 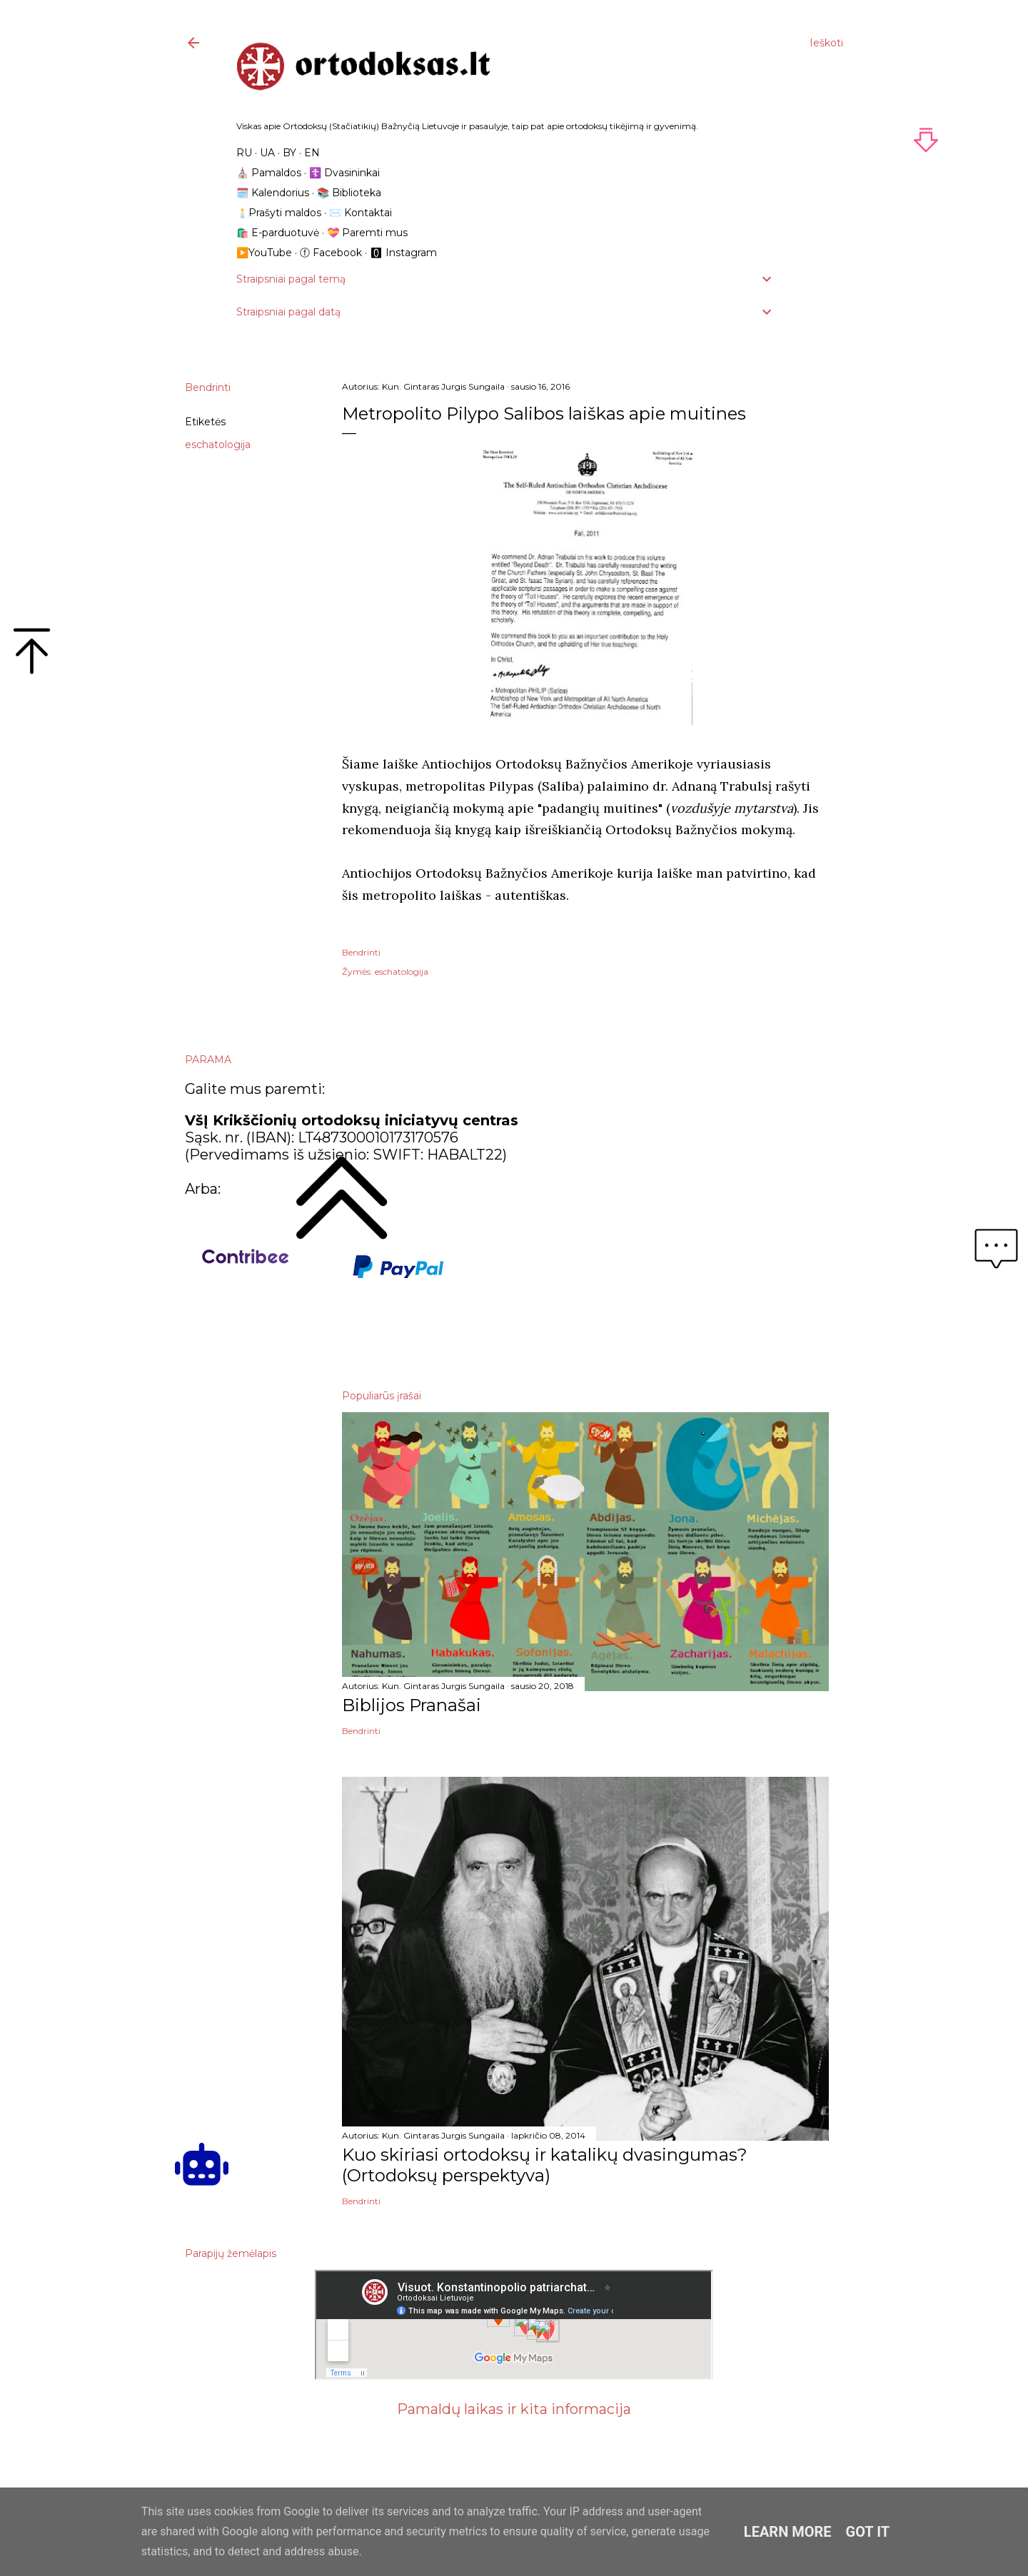 What do you see at coordinates (341, 1197) in the screenshot?
I see `scroll to top of page` at bounding box center [341, 1197].